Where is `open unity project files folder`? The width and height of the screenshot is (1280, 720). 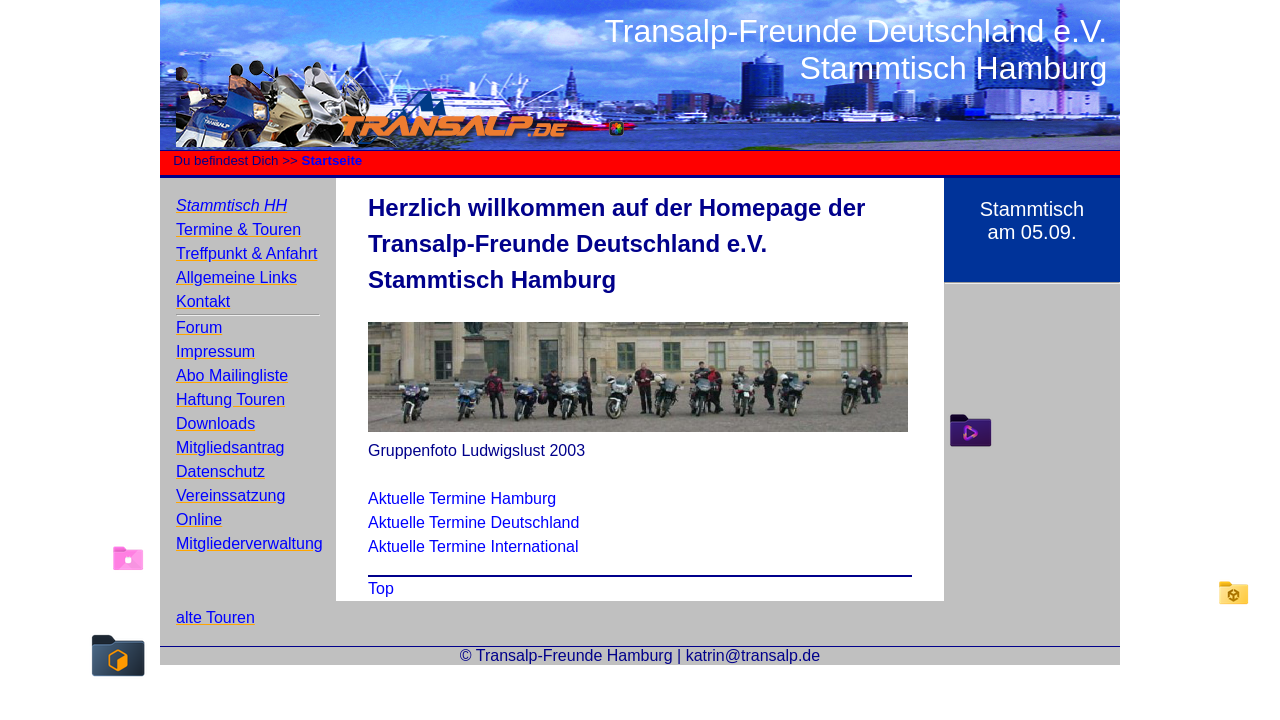 open unity project files folder is located at coordinates (1233, 593).